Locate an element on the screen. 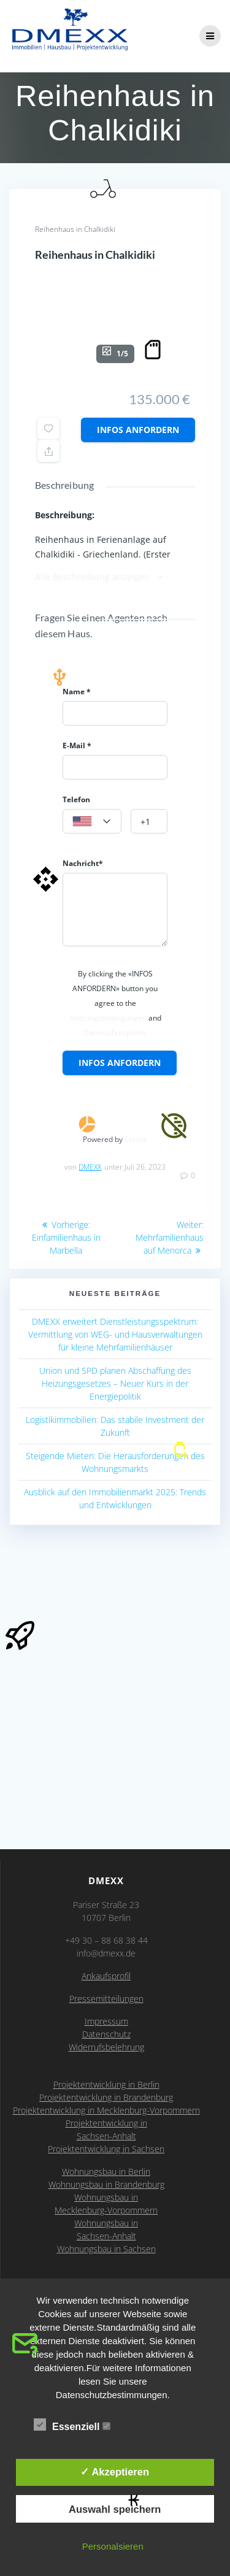  connect a USB device is located at coordinates (59, 677).